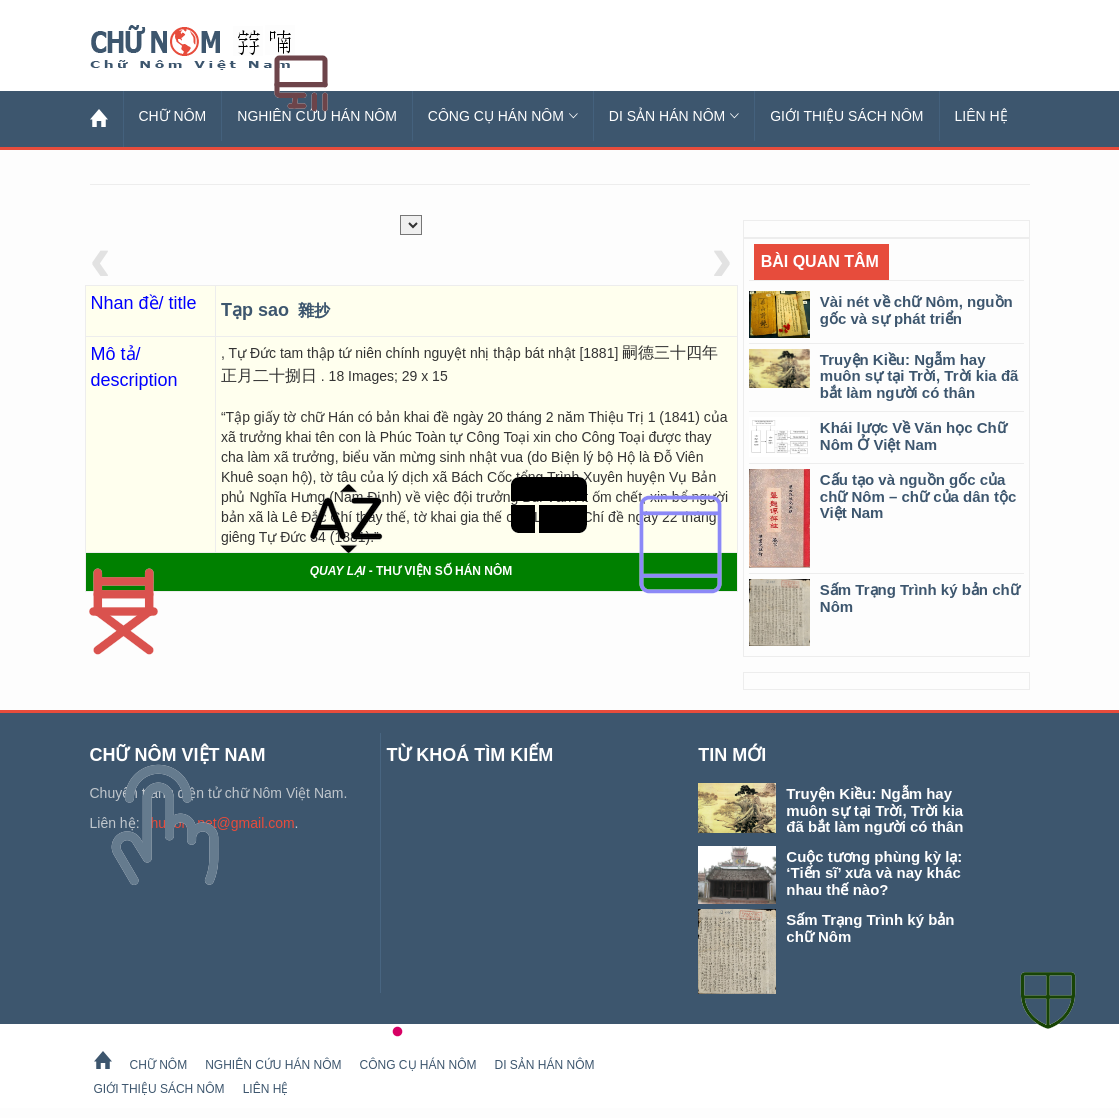  What do you see at coordinates (547, 505) in the screenshot?
I see `switch to compact view layout` at bounding box center [547, 505].